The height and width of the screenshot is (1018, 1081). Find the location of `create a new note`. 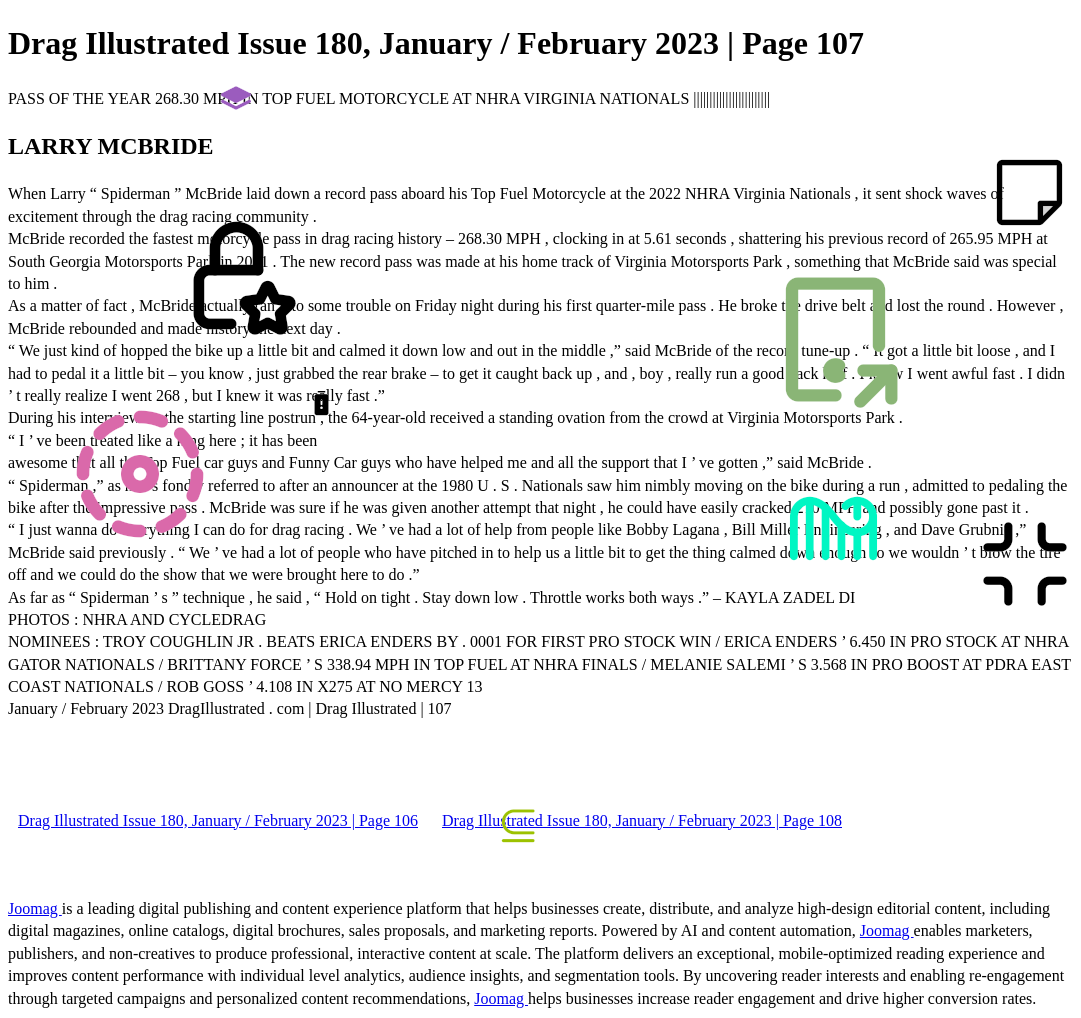

create a new note is located at coordinates (1029, 192).